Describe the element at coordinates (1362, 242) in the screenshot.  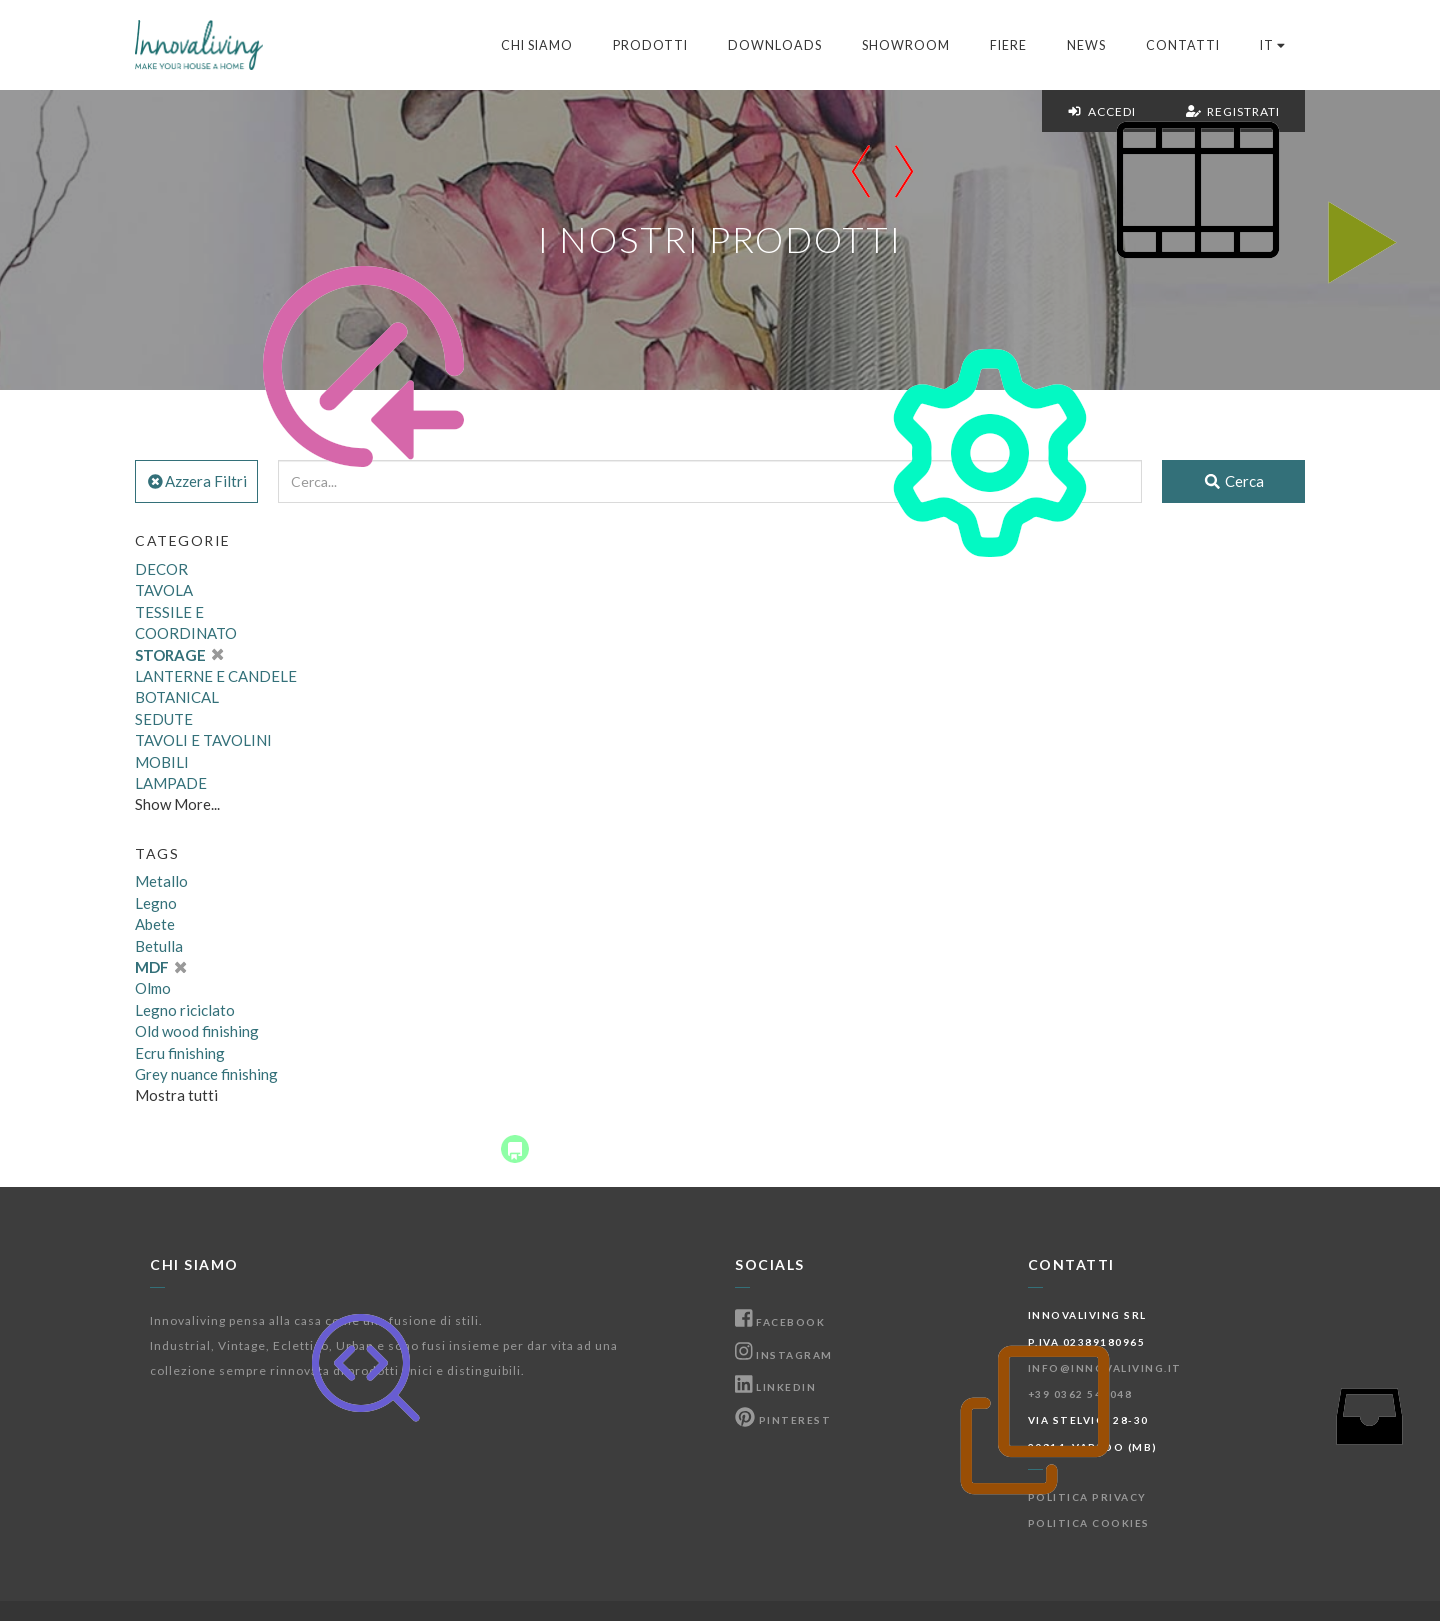
I see `start playing media` at that location.